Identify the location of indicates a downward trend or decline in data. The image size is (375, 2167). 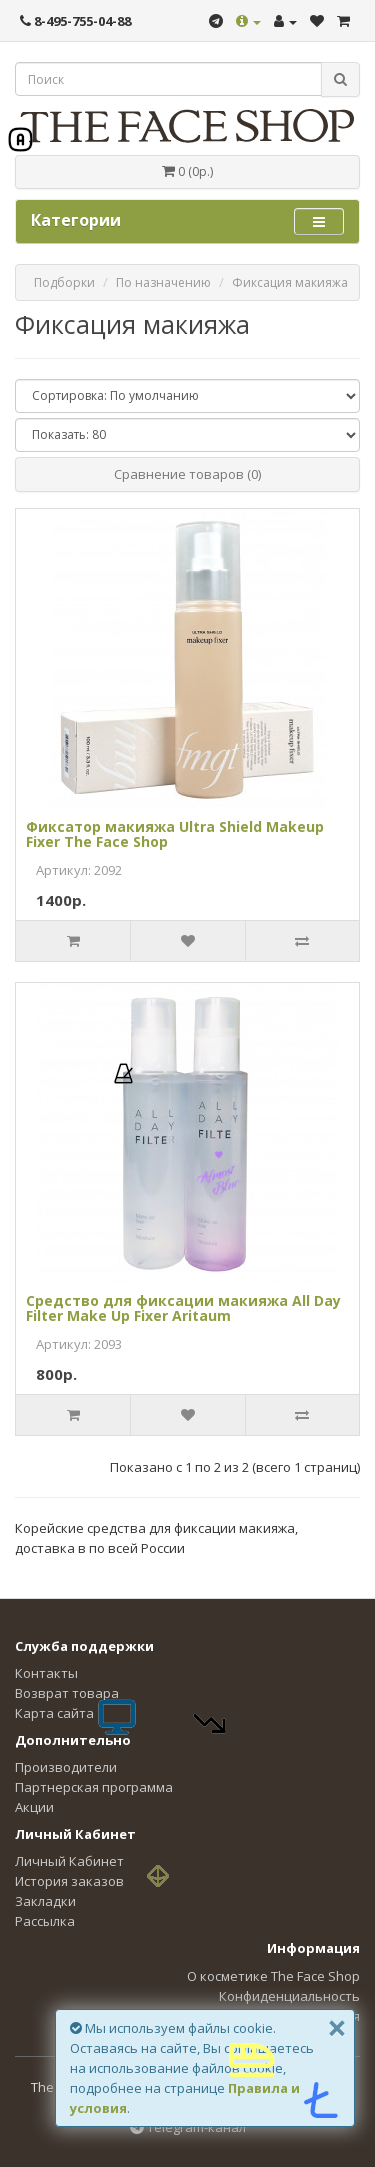
(209, 1723).